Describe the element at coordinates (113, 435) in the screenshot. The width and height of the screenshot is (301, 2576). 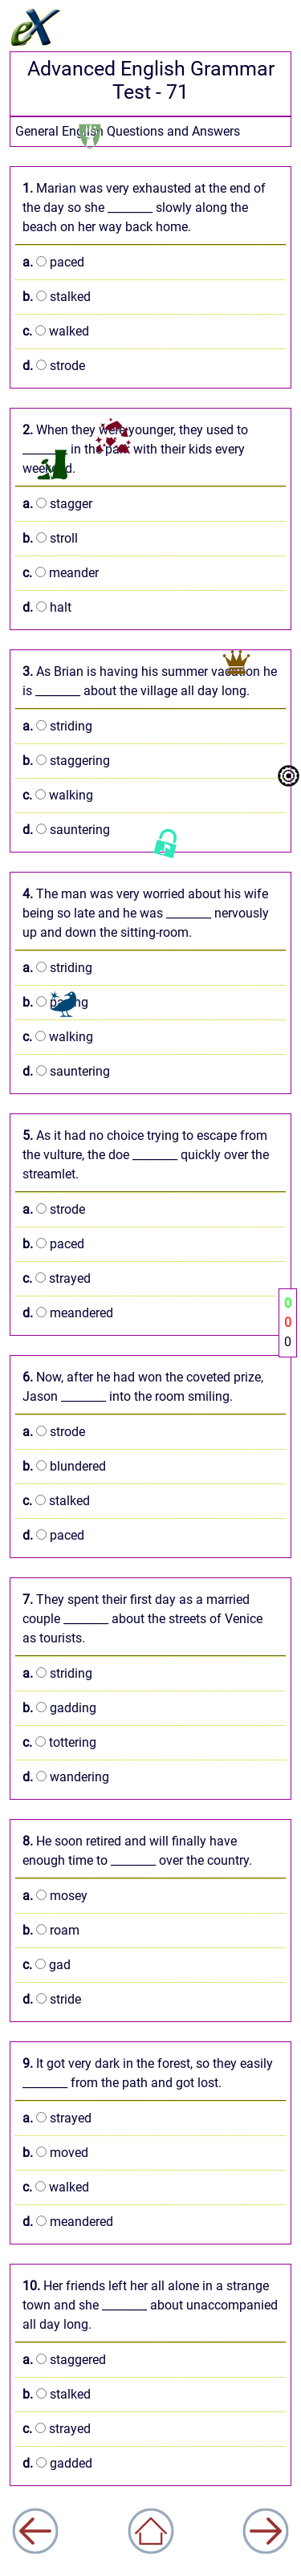
I see `in-game currency or gold rewards` at that location.